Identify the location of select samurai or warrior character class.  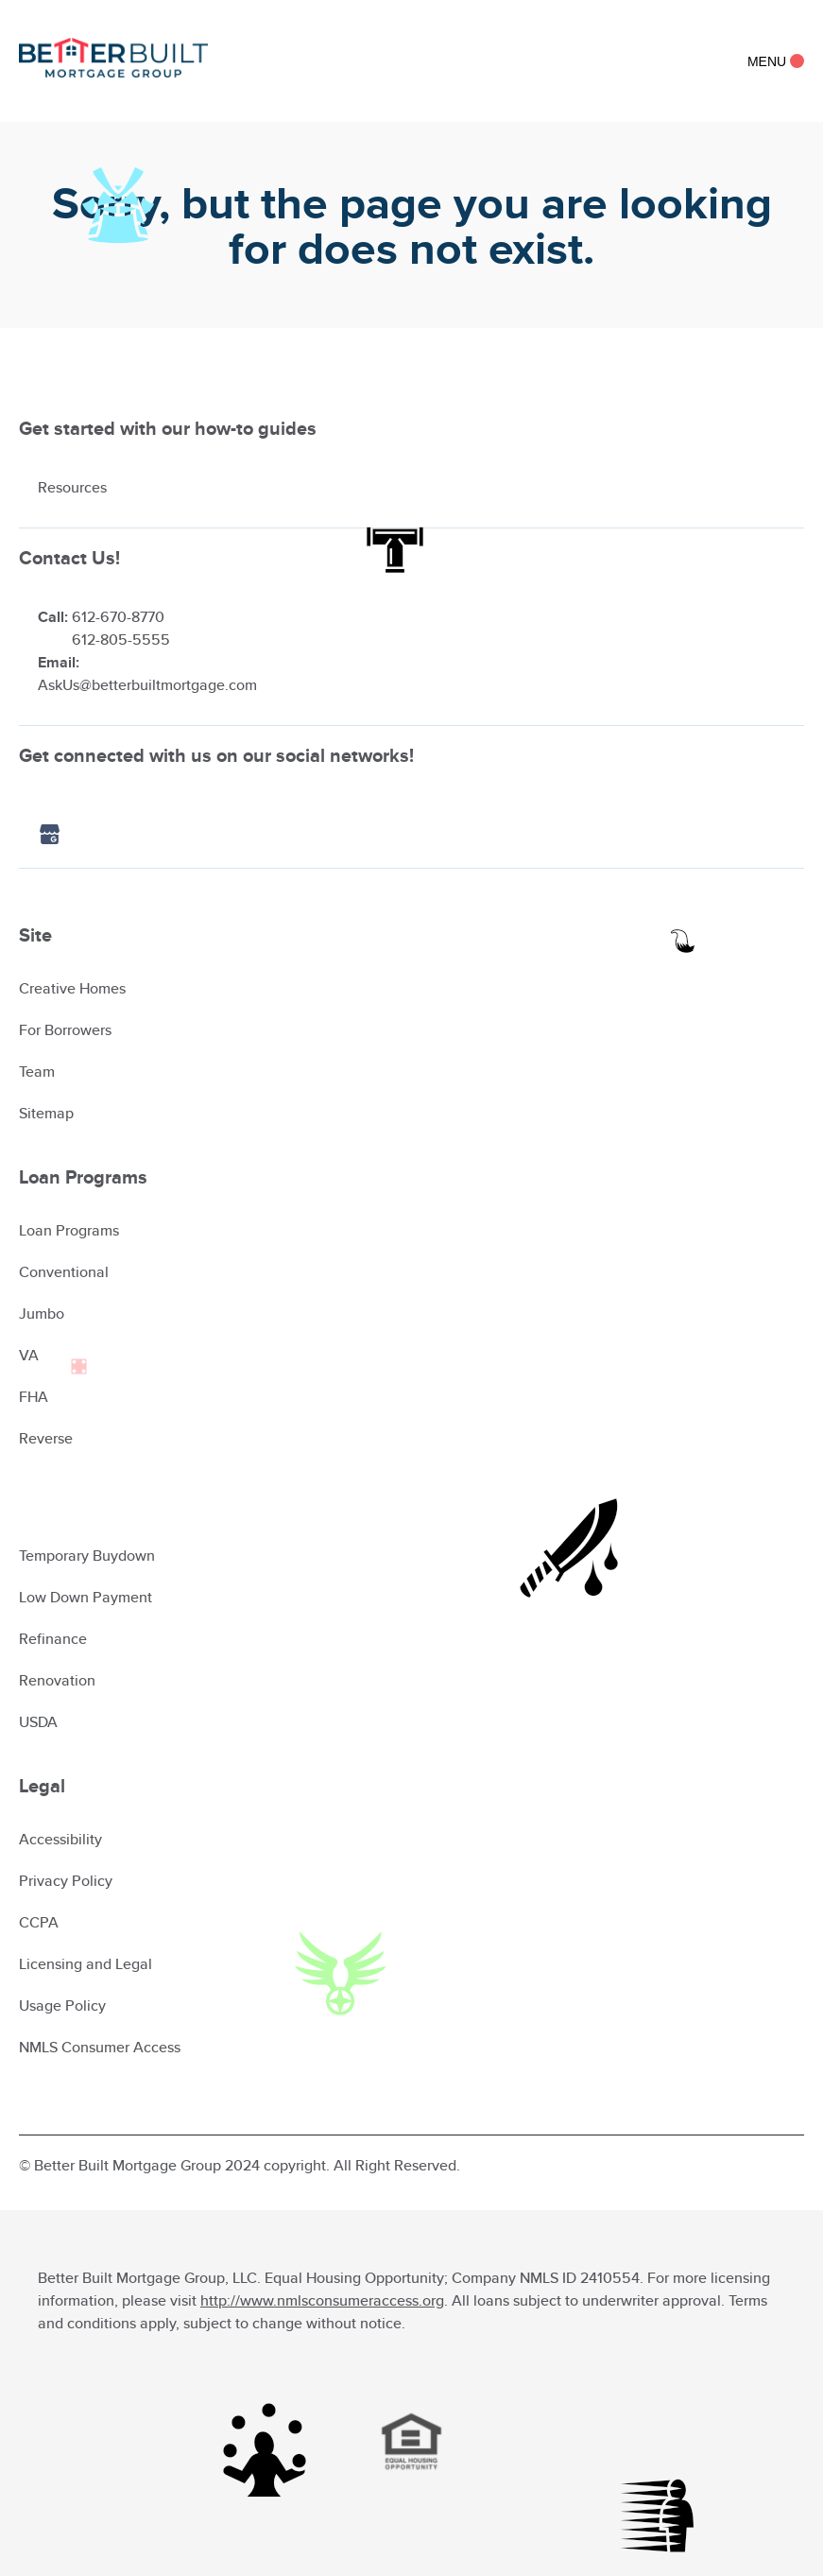
(118, 205).